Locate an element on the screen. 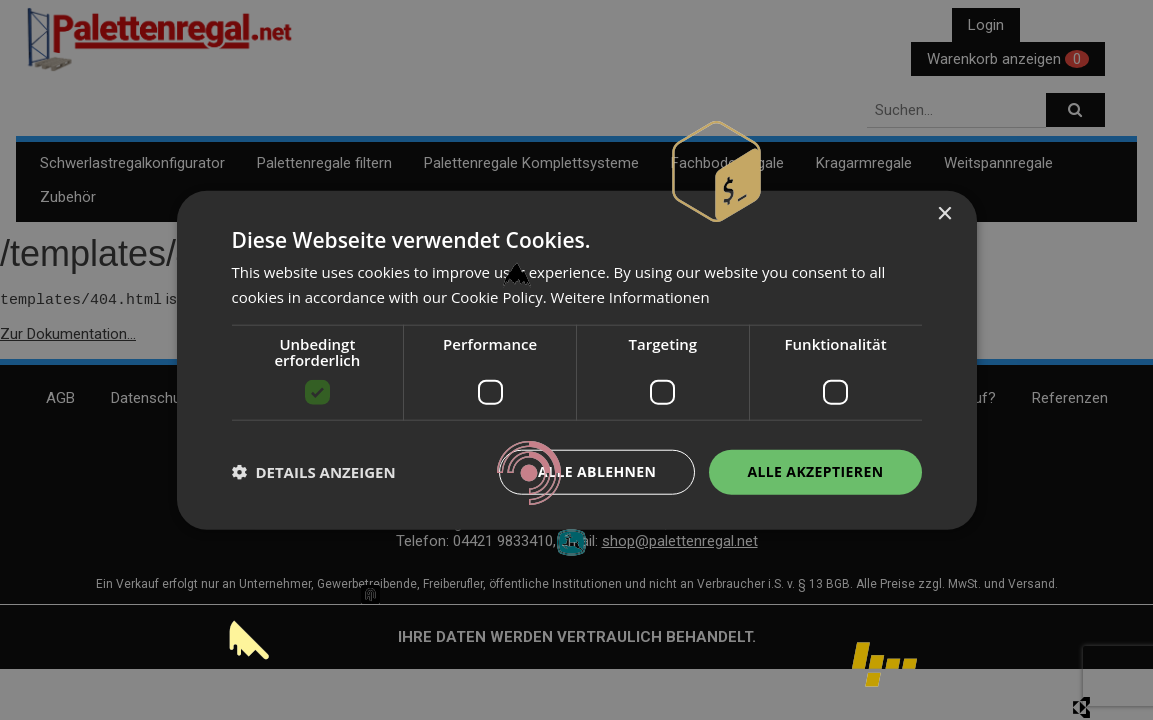 Image resolution: width=1153 pixels, height=720 pixels. visit have i been pwned website is located at coordinates (884, 664).